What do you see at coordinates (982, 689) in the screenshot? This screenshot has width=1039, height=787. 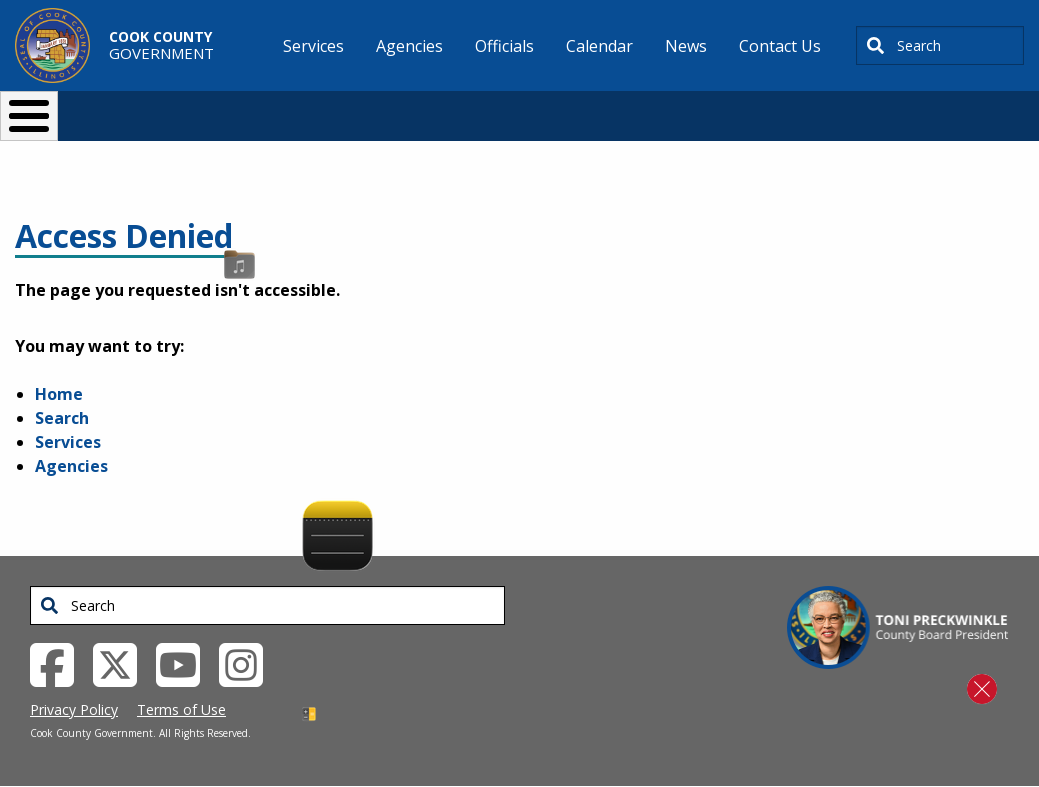 I see `indicates a sync error with a shared file or folder` at bounding box center [982, 689].